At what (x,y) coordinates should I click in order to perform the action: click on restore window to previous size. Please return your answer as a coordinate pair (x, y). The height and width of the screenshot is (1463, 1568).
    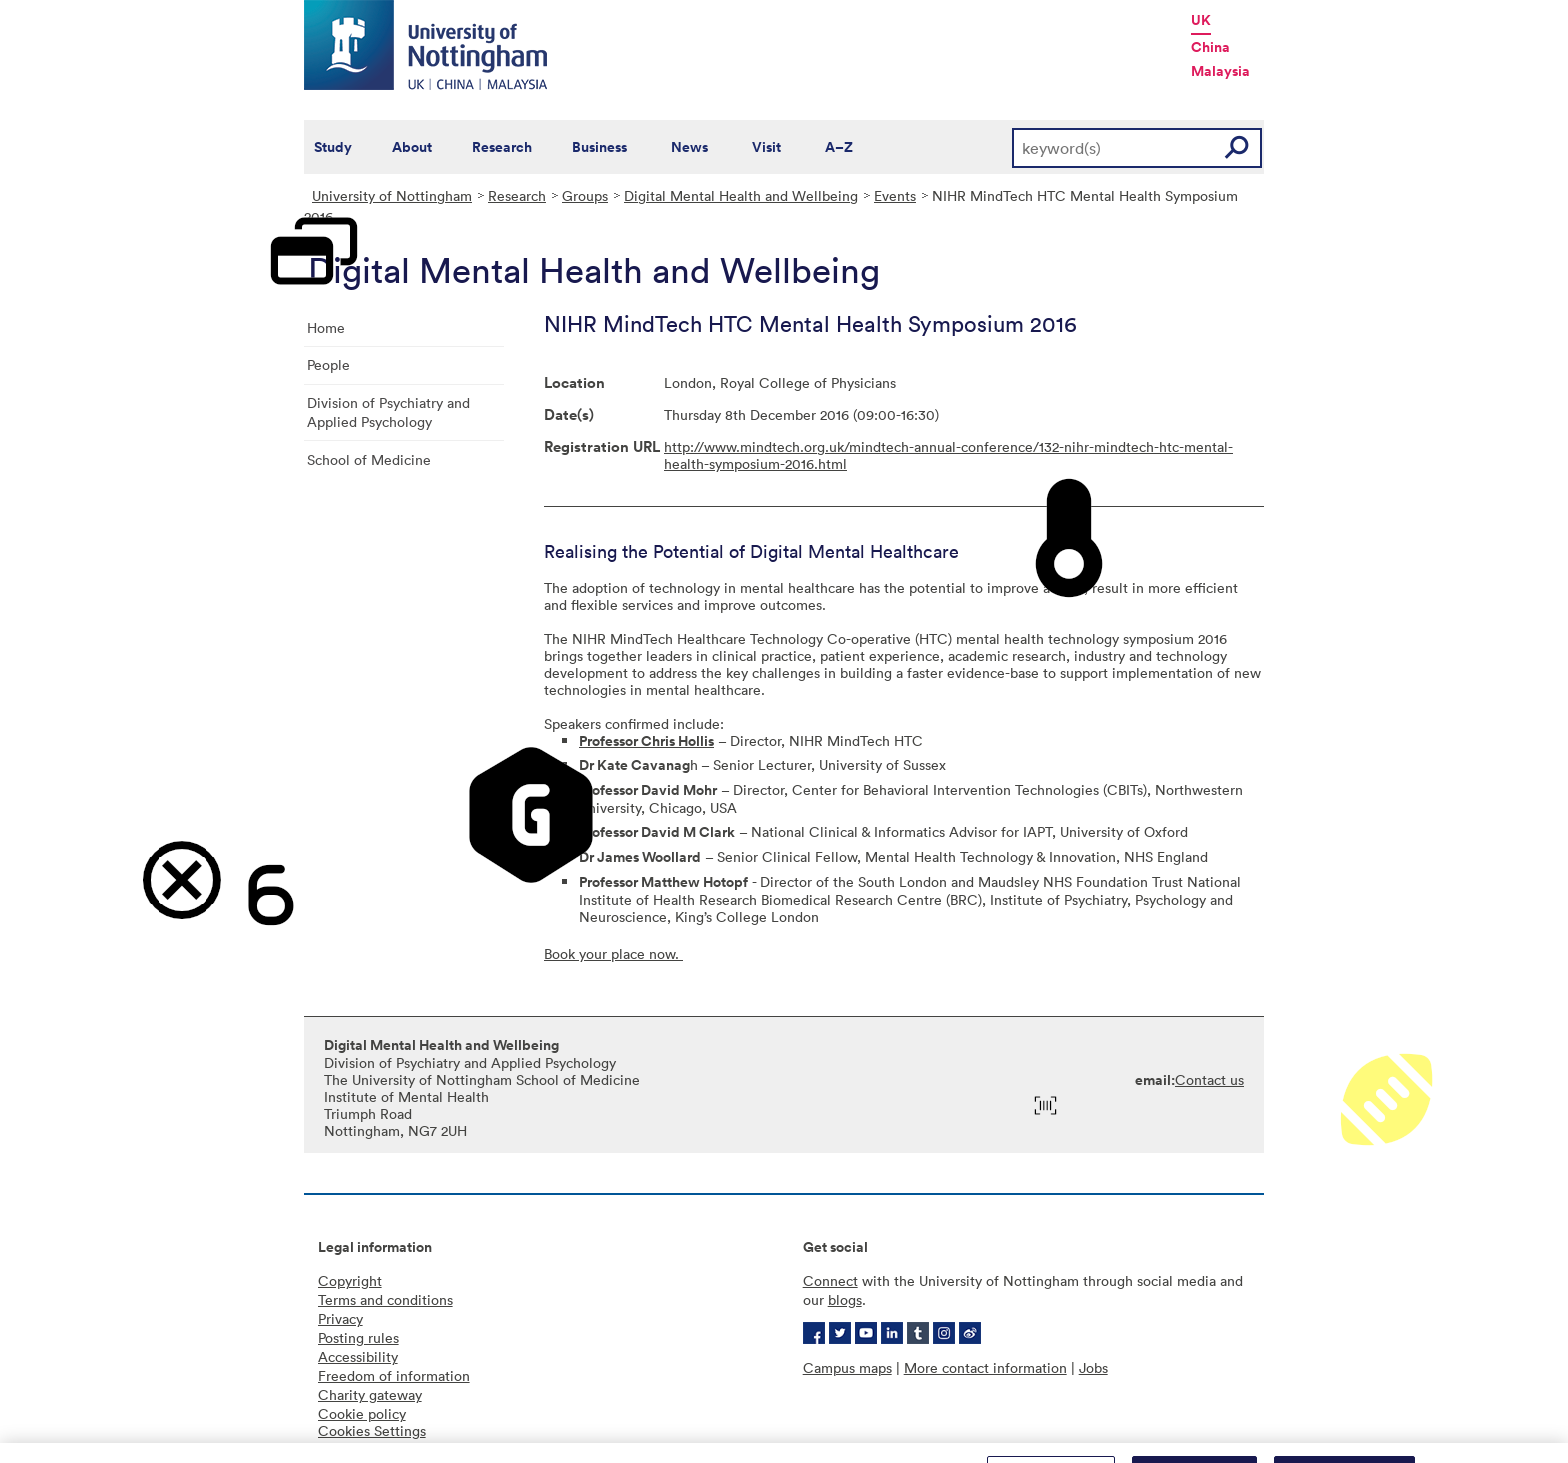
    Looking at the image, I should click on (314, 251).